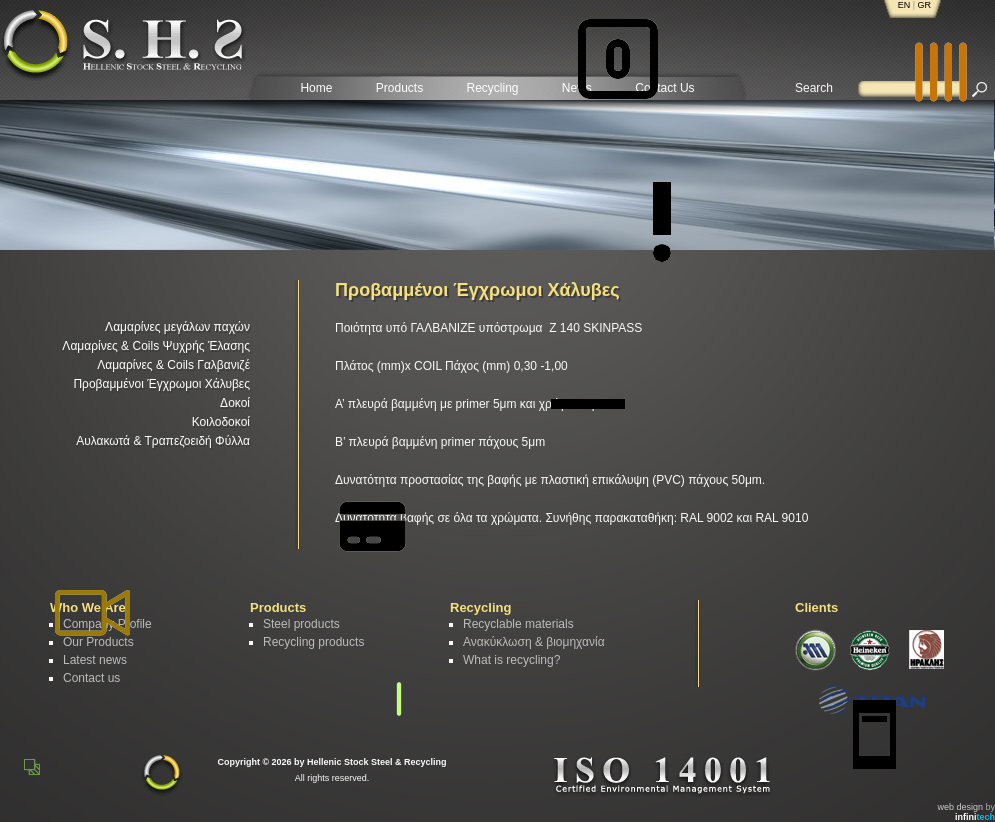  I want to click on start a video call, so click(92, 613).